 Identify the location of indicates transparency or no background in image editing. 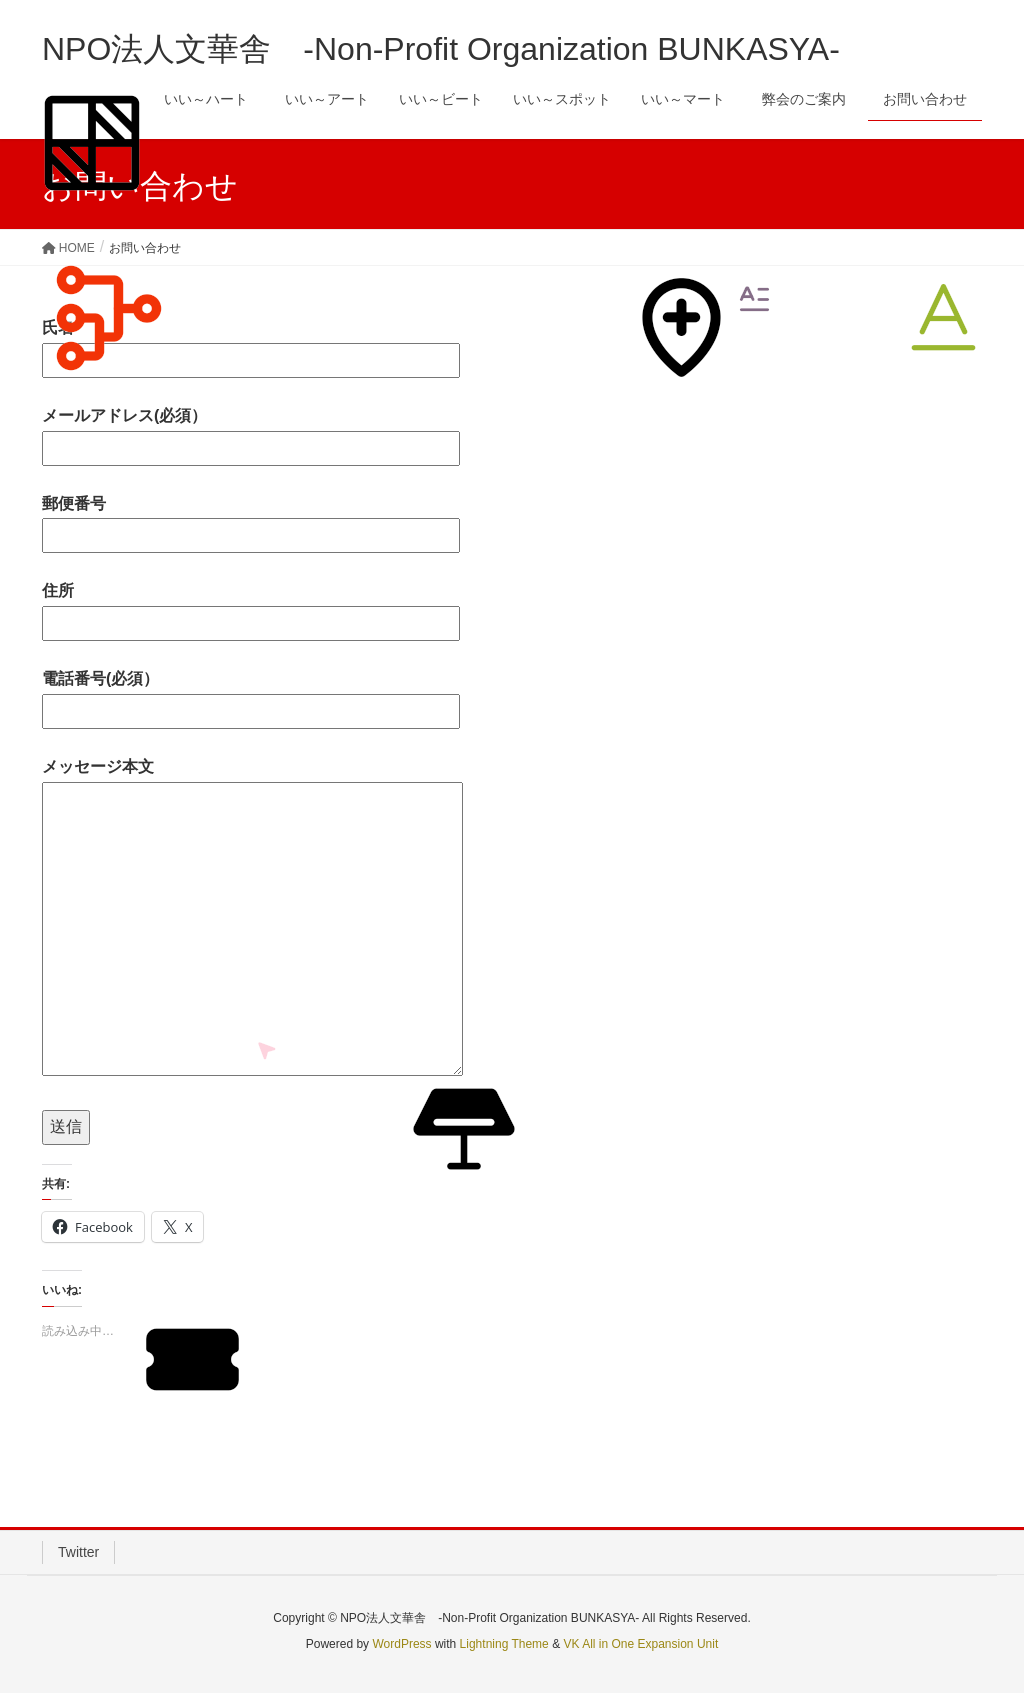
(92, 143).